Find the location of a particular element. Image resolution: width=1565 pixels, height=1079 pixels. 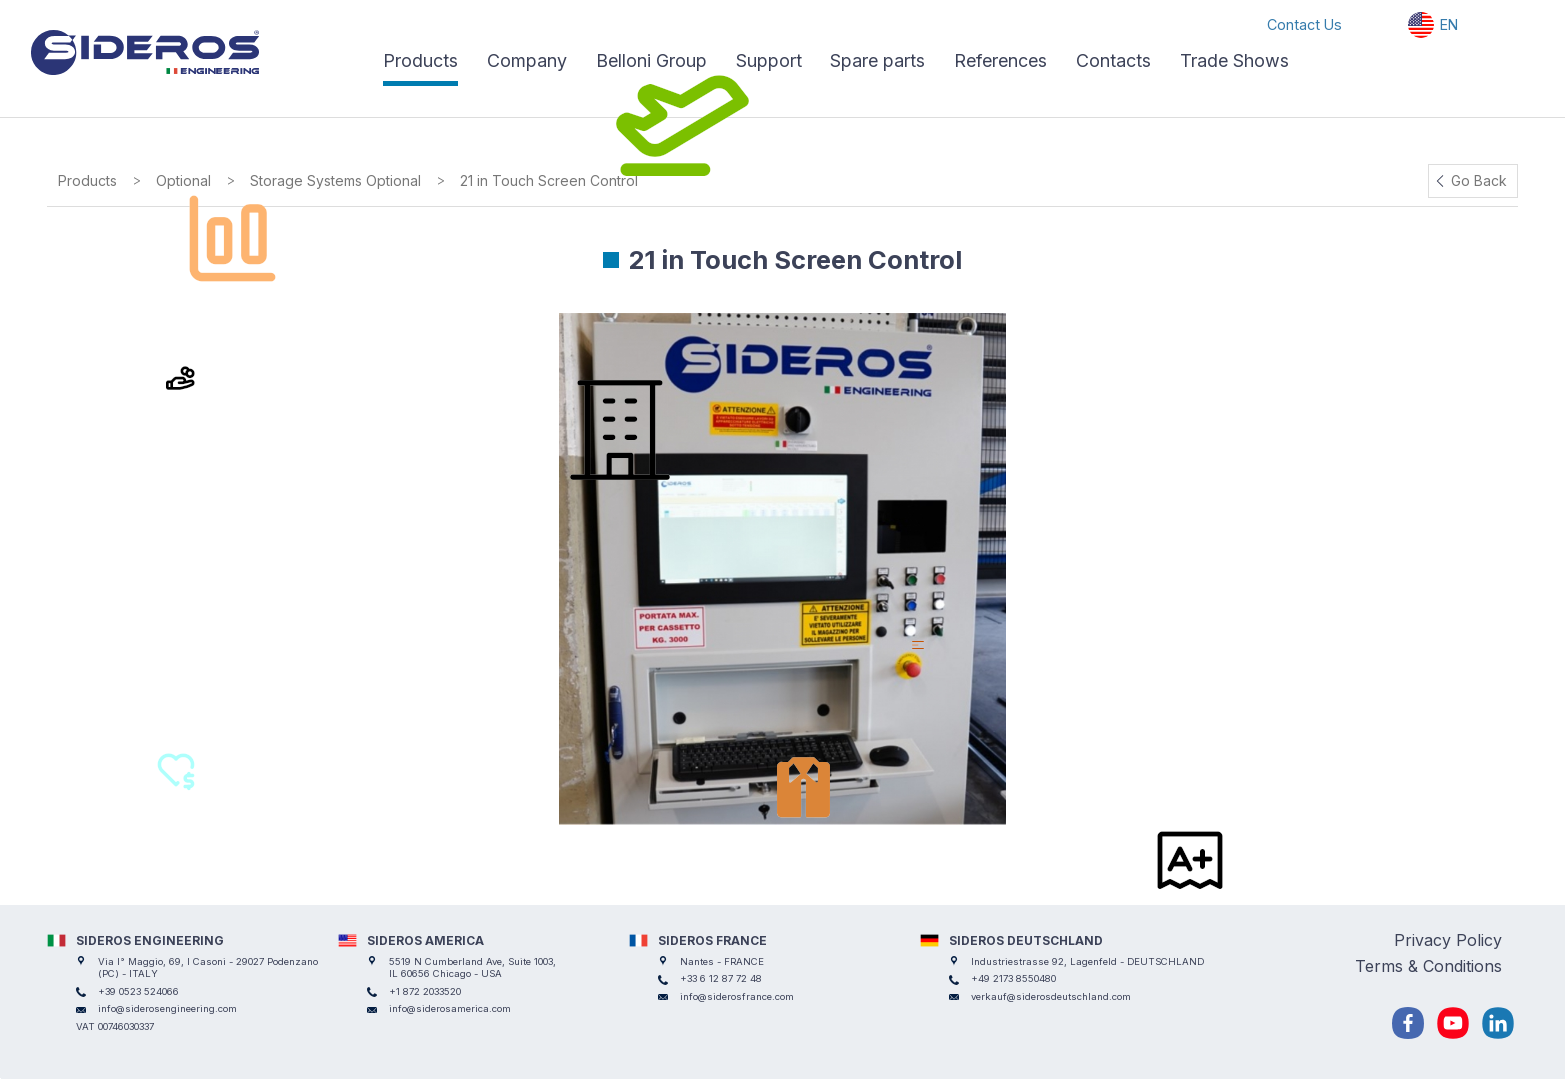

view company or business profile is located at coordinates (620, 430).